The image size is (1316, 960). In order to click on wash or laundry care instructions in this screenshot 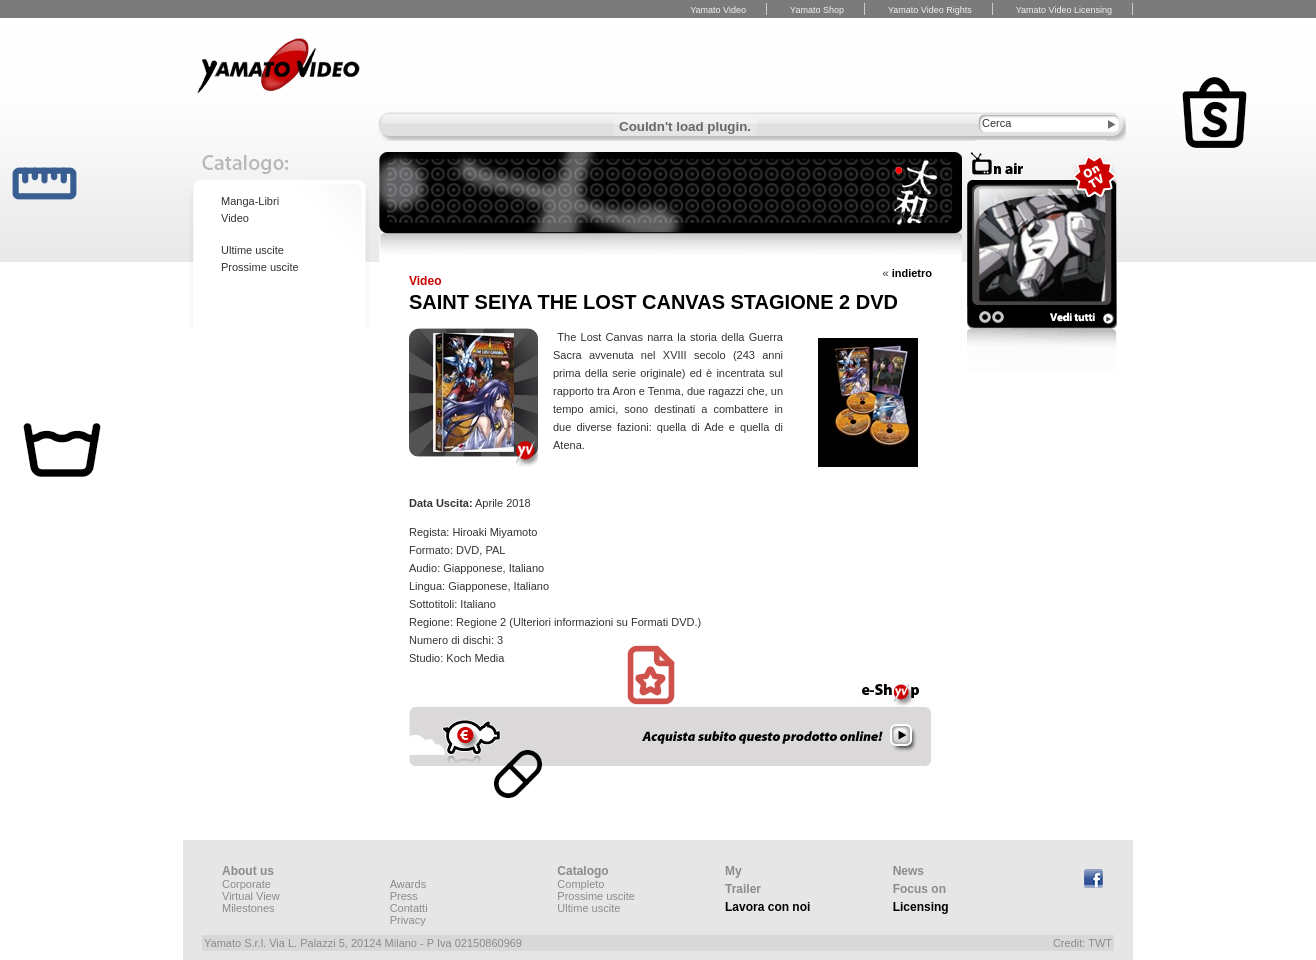, I will do `click(62, 450)`.